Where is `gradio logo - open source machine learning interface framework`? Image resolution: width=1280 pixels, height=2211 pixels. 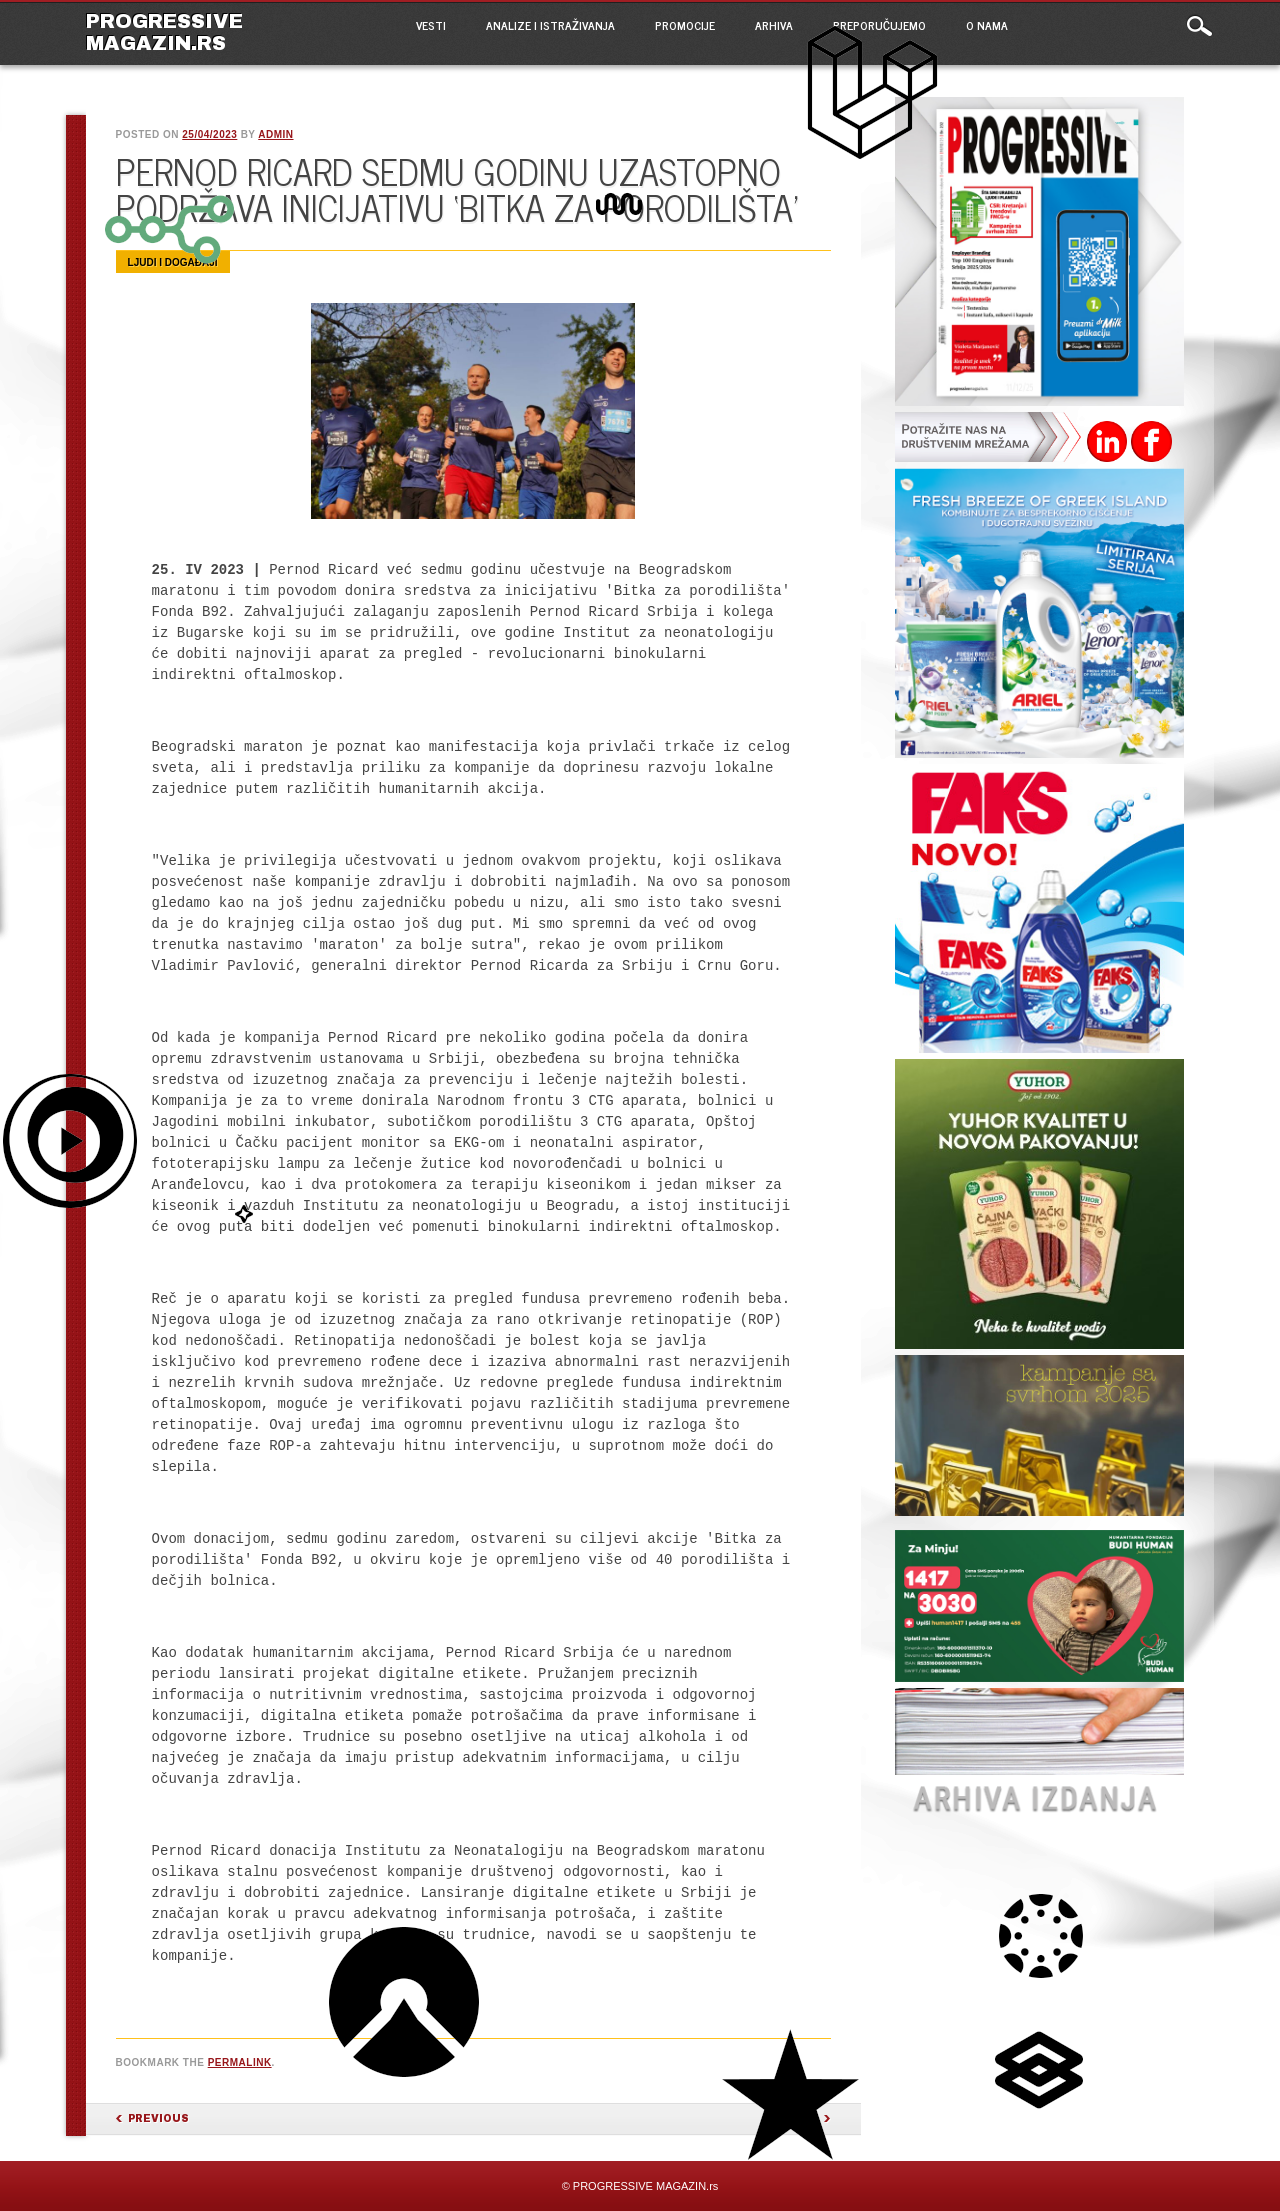 gradio logo - open source machine learning interface framework is located at coordinates (1039, 2070).